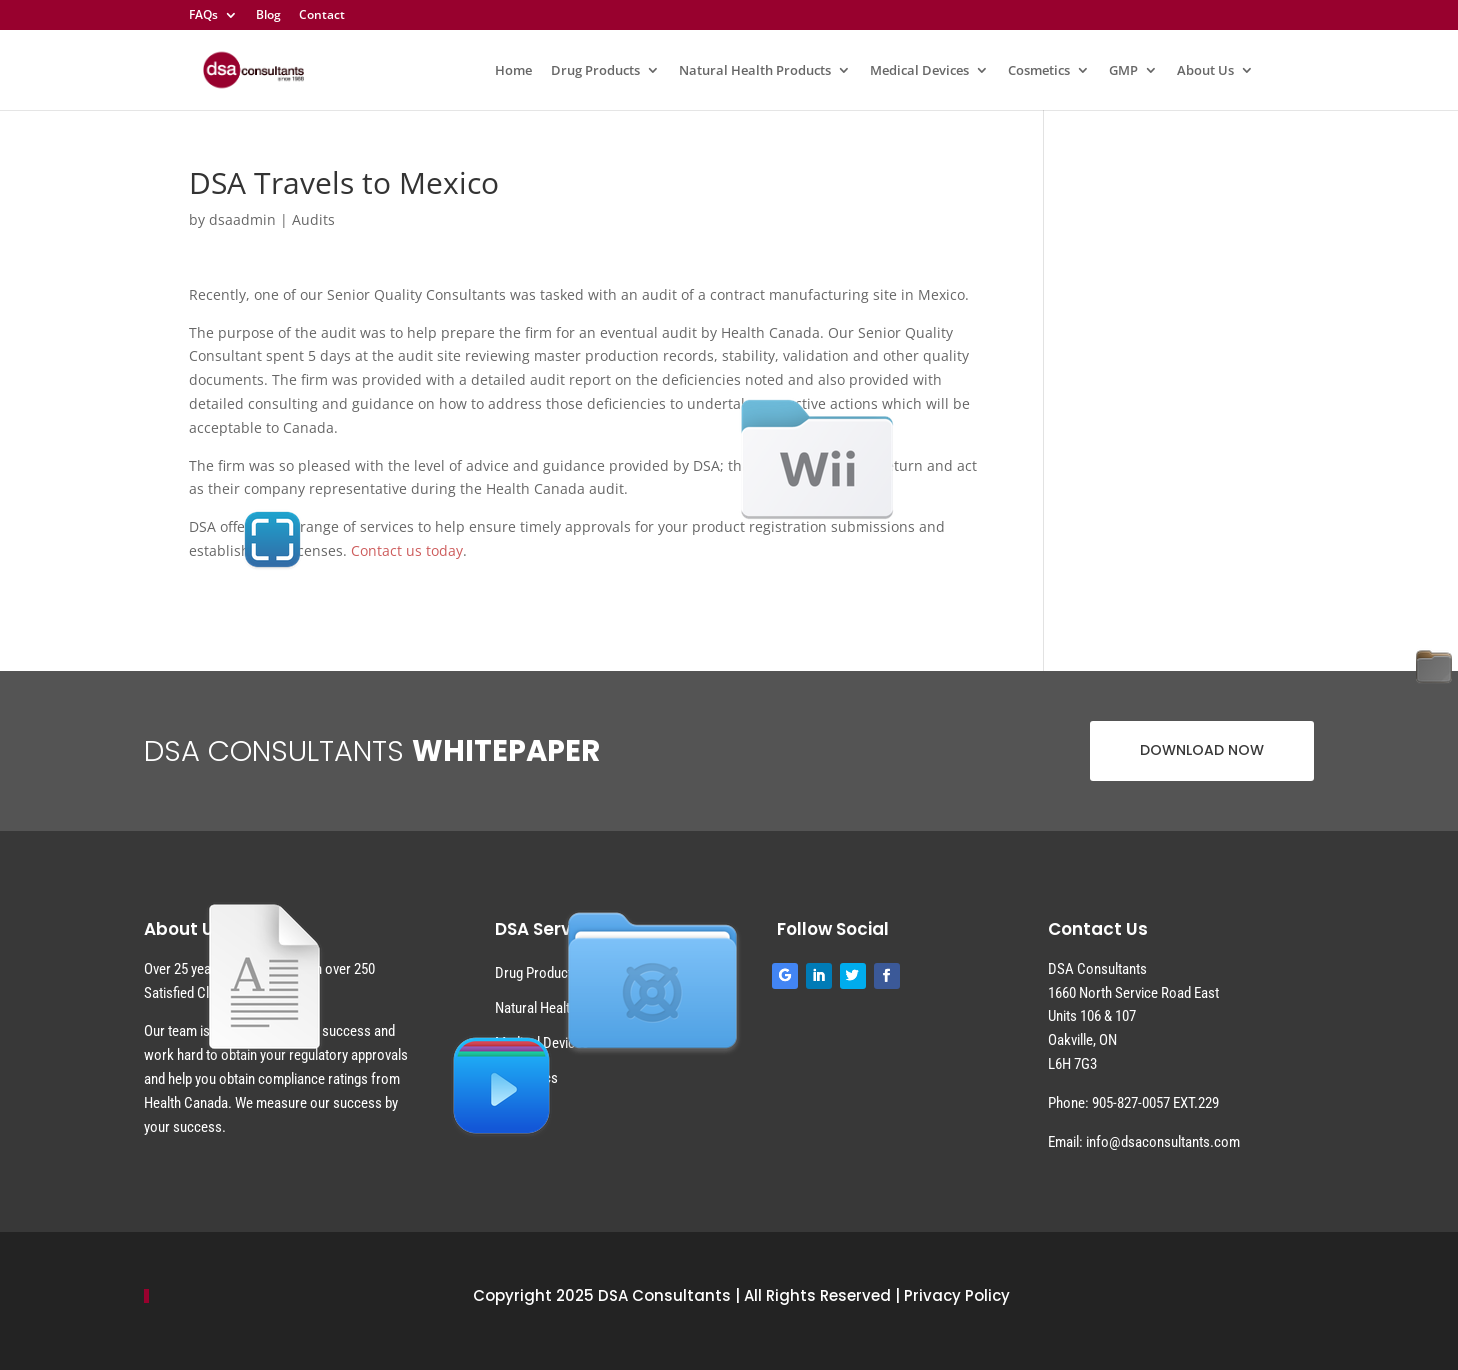 The height and width of the screenshot is (1370, 1458). I want to click on folder for nintendo wii related files and games, so click(816, 463).